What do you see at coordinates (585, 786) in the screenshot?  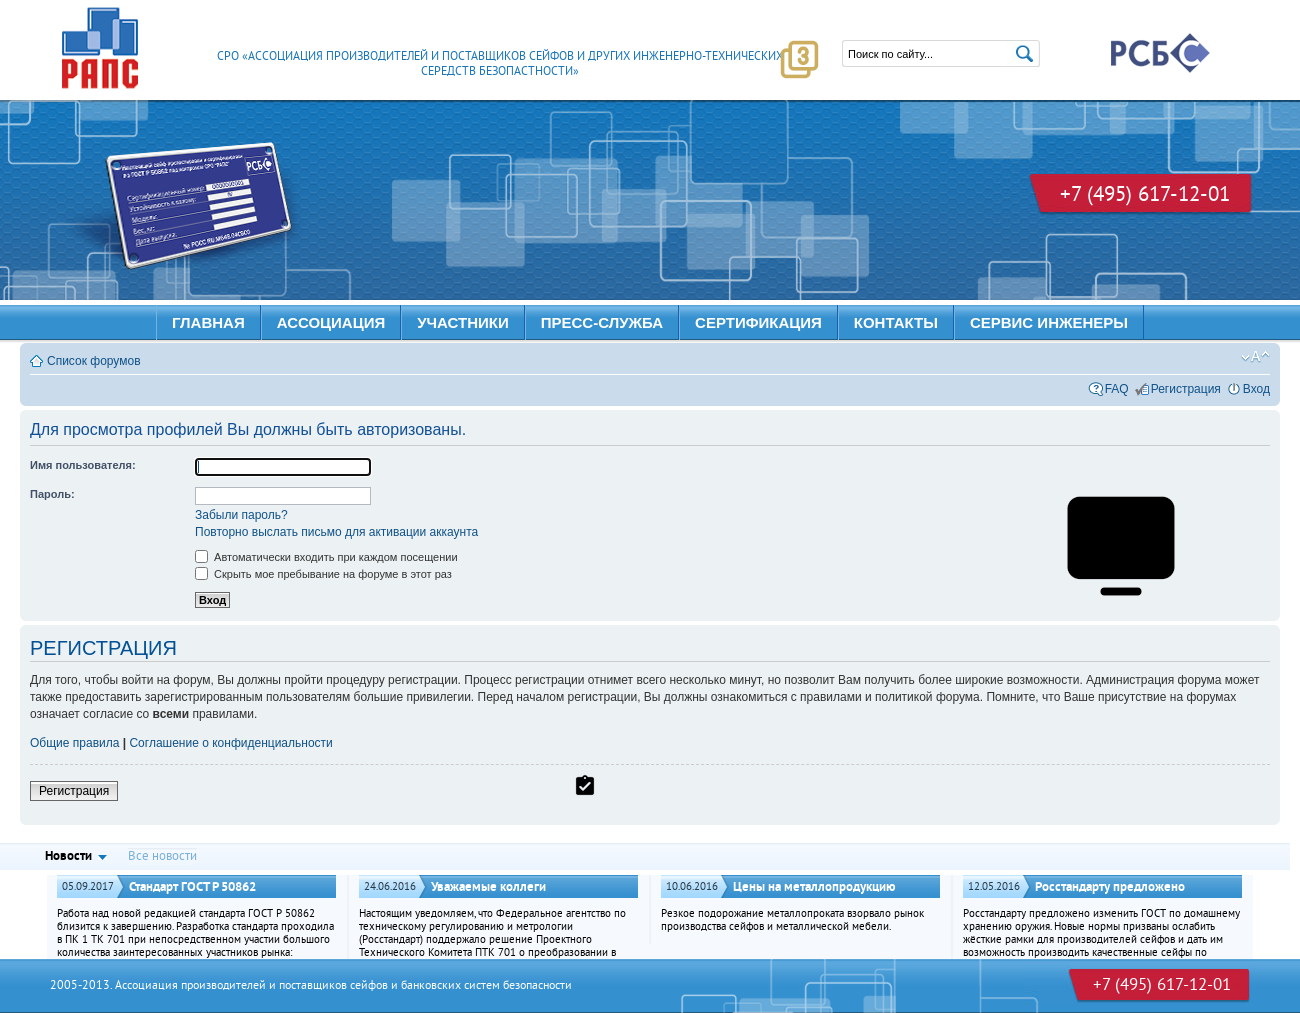 I see `view completed tasks or assignments` at bounding box center [585, 786].